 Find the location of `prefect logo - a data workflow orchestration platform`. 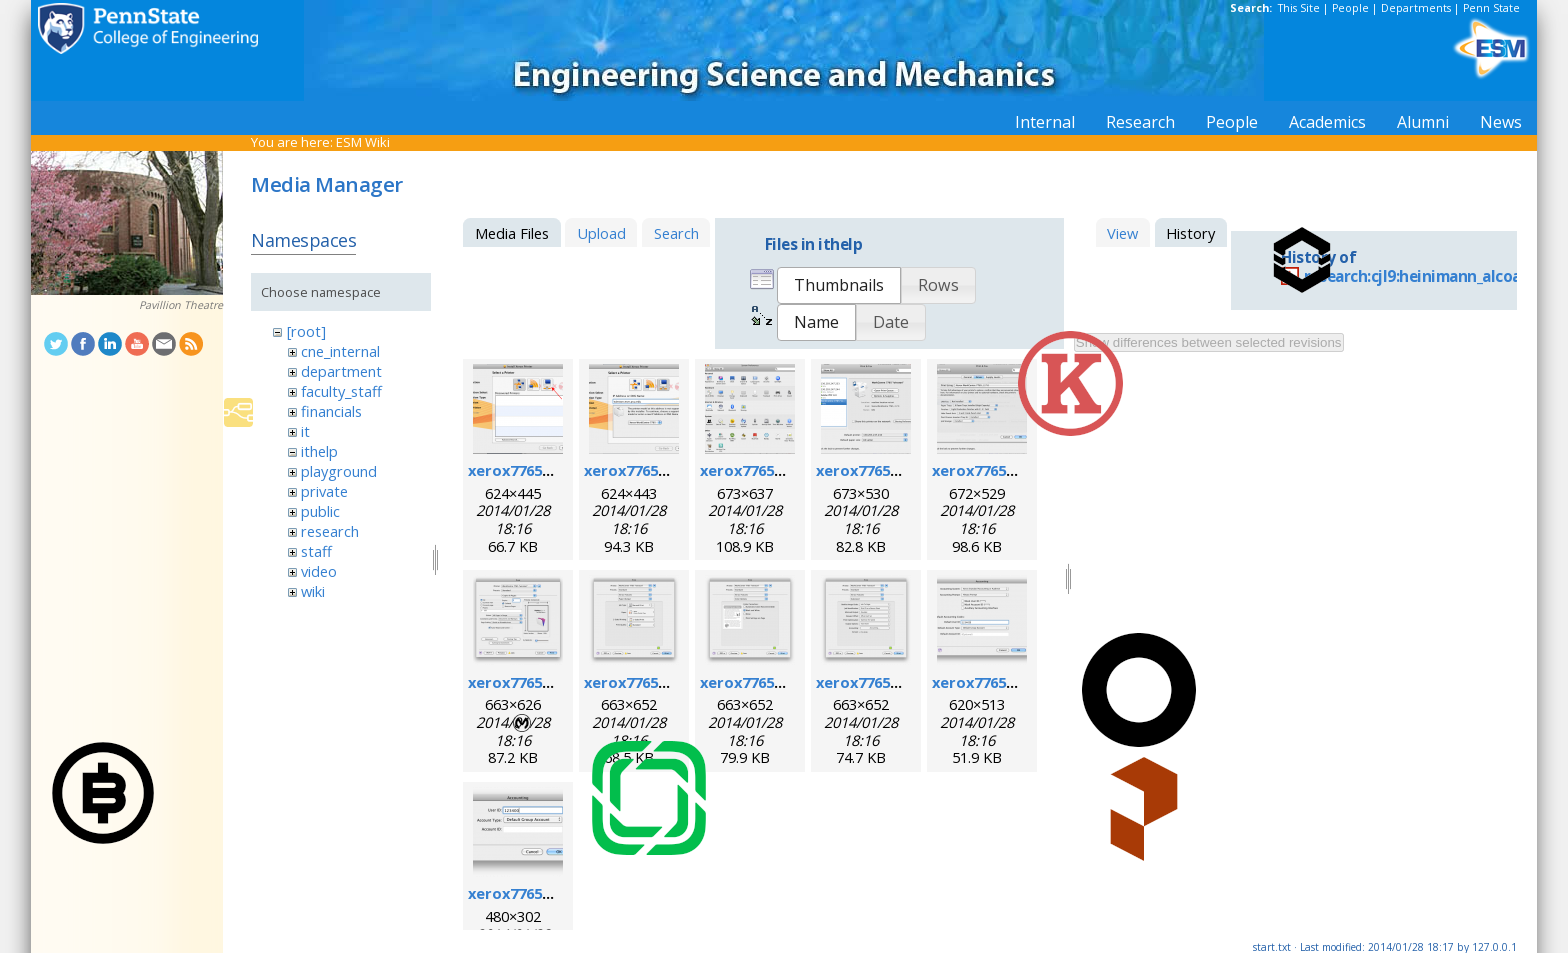

prefect logo - a data workflow orchestration platform is located at coordinates (1144, 809).